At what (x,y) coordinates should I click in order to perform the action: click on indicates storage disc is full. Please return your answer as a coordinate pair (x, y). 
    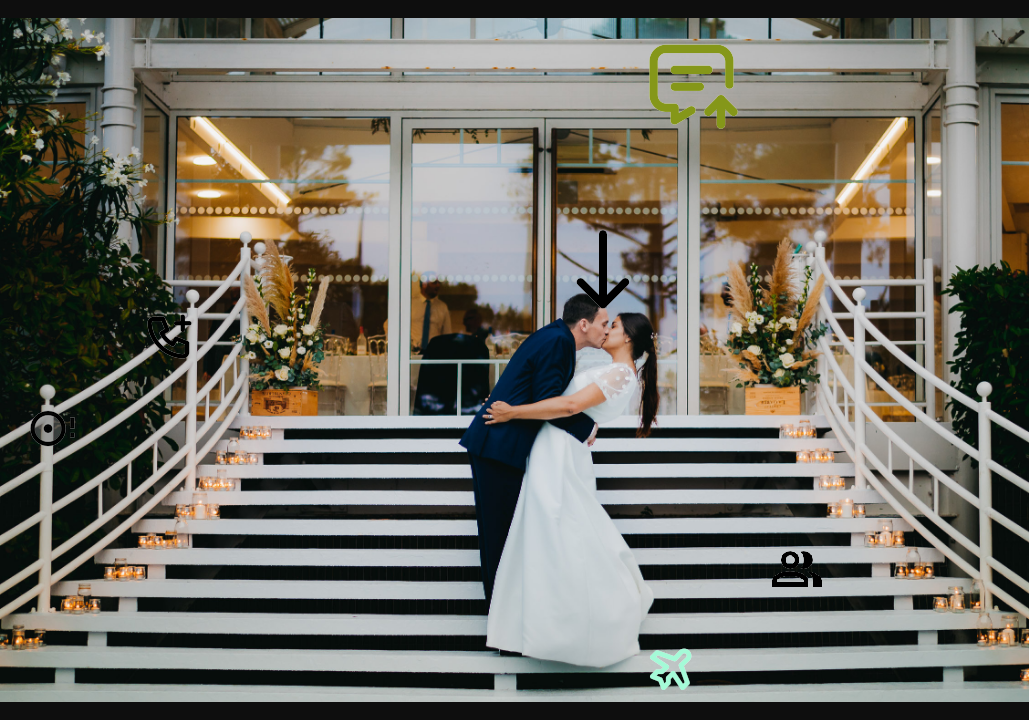
    Looking at the image, I should click on (52, 428).